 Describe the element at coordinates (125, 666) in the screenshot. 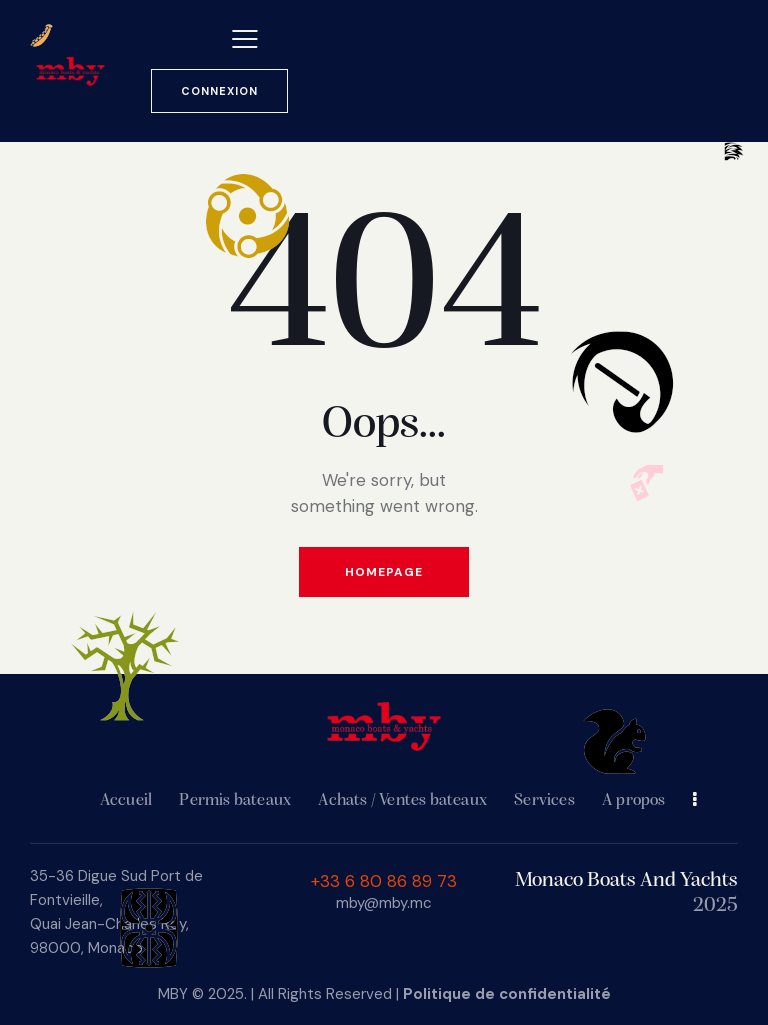

I see `dead or withered tree element in a game interface` at that location.